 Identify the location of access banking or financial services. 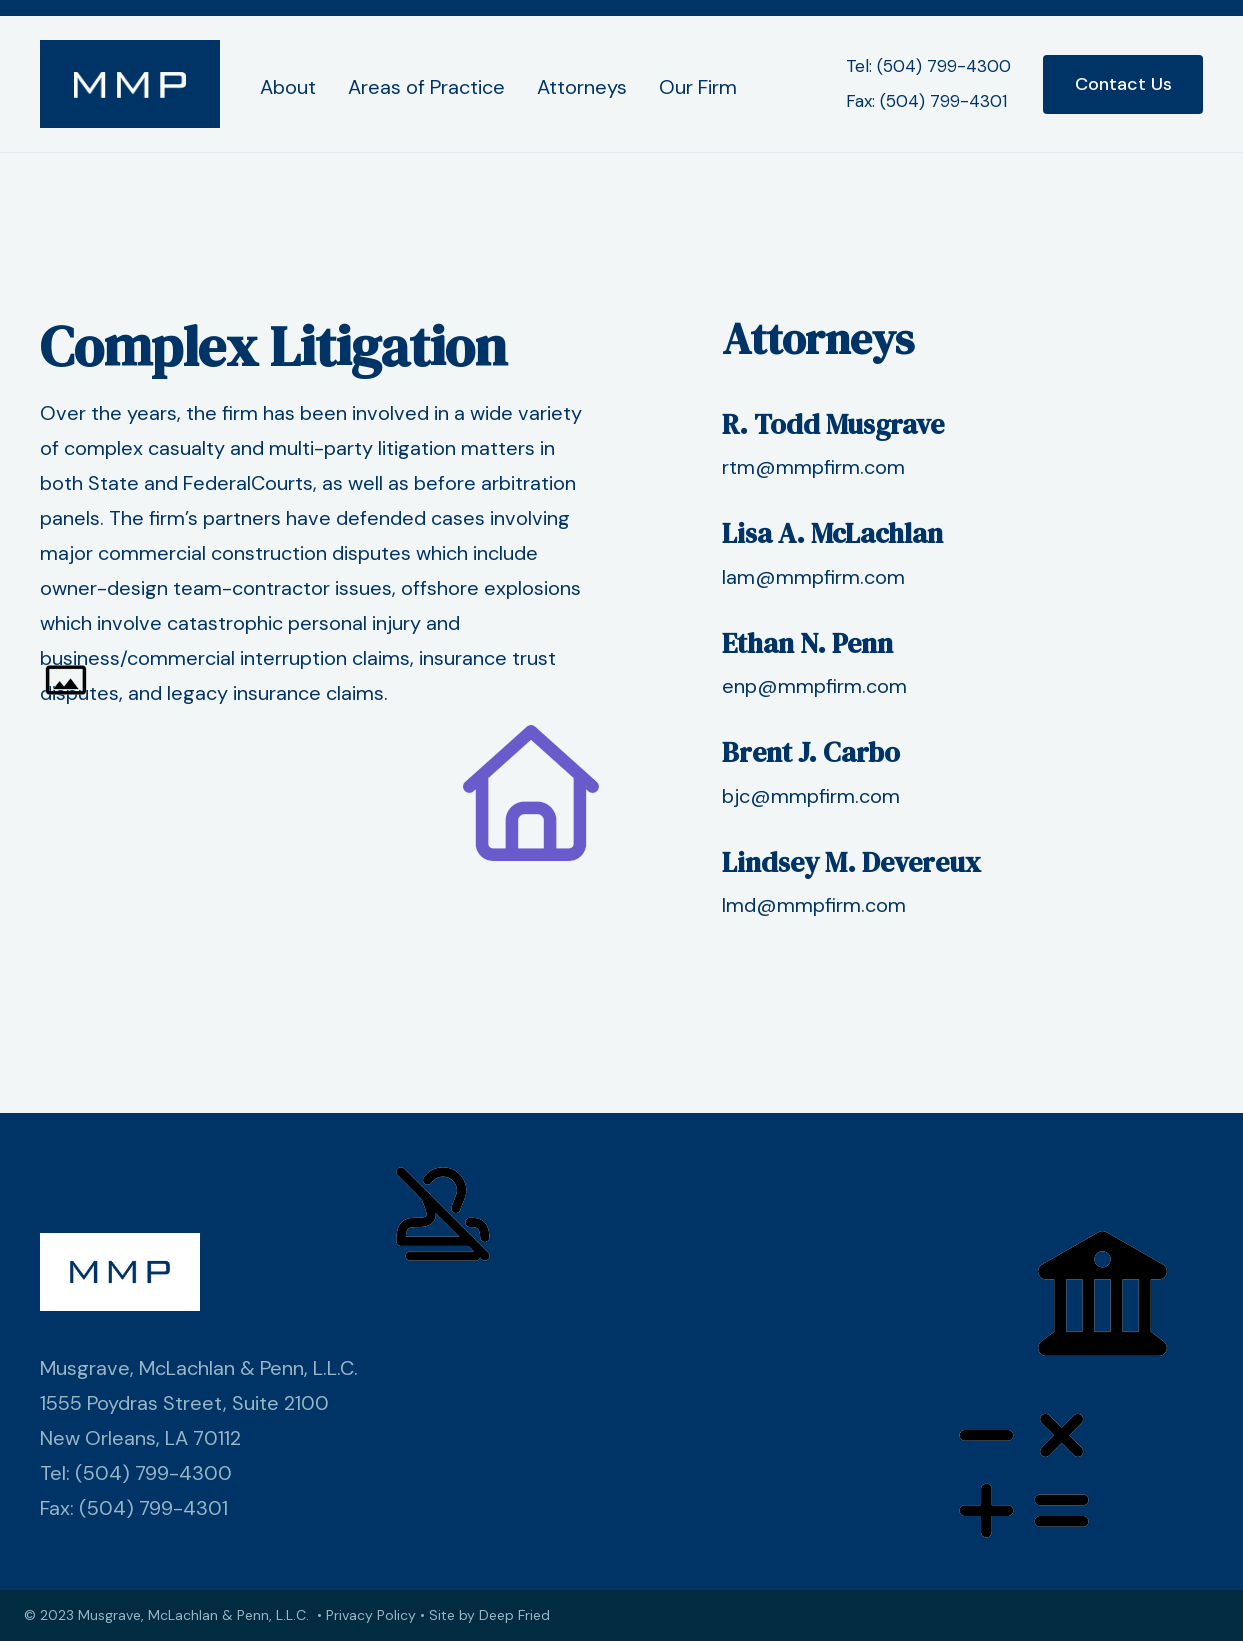
(1102, 1291).